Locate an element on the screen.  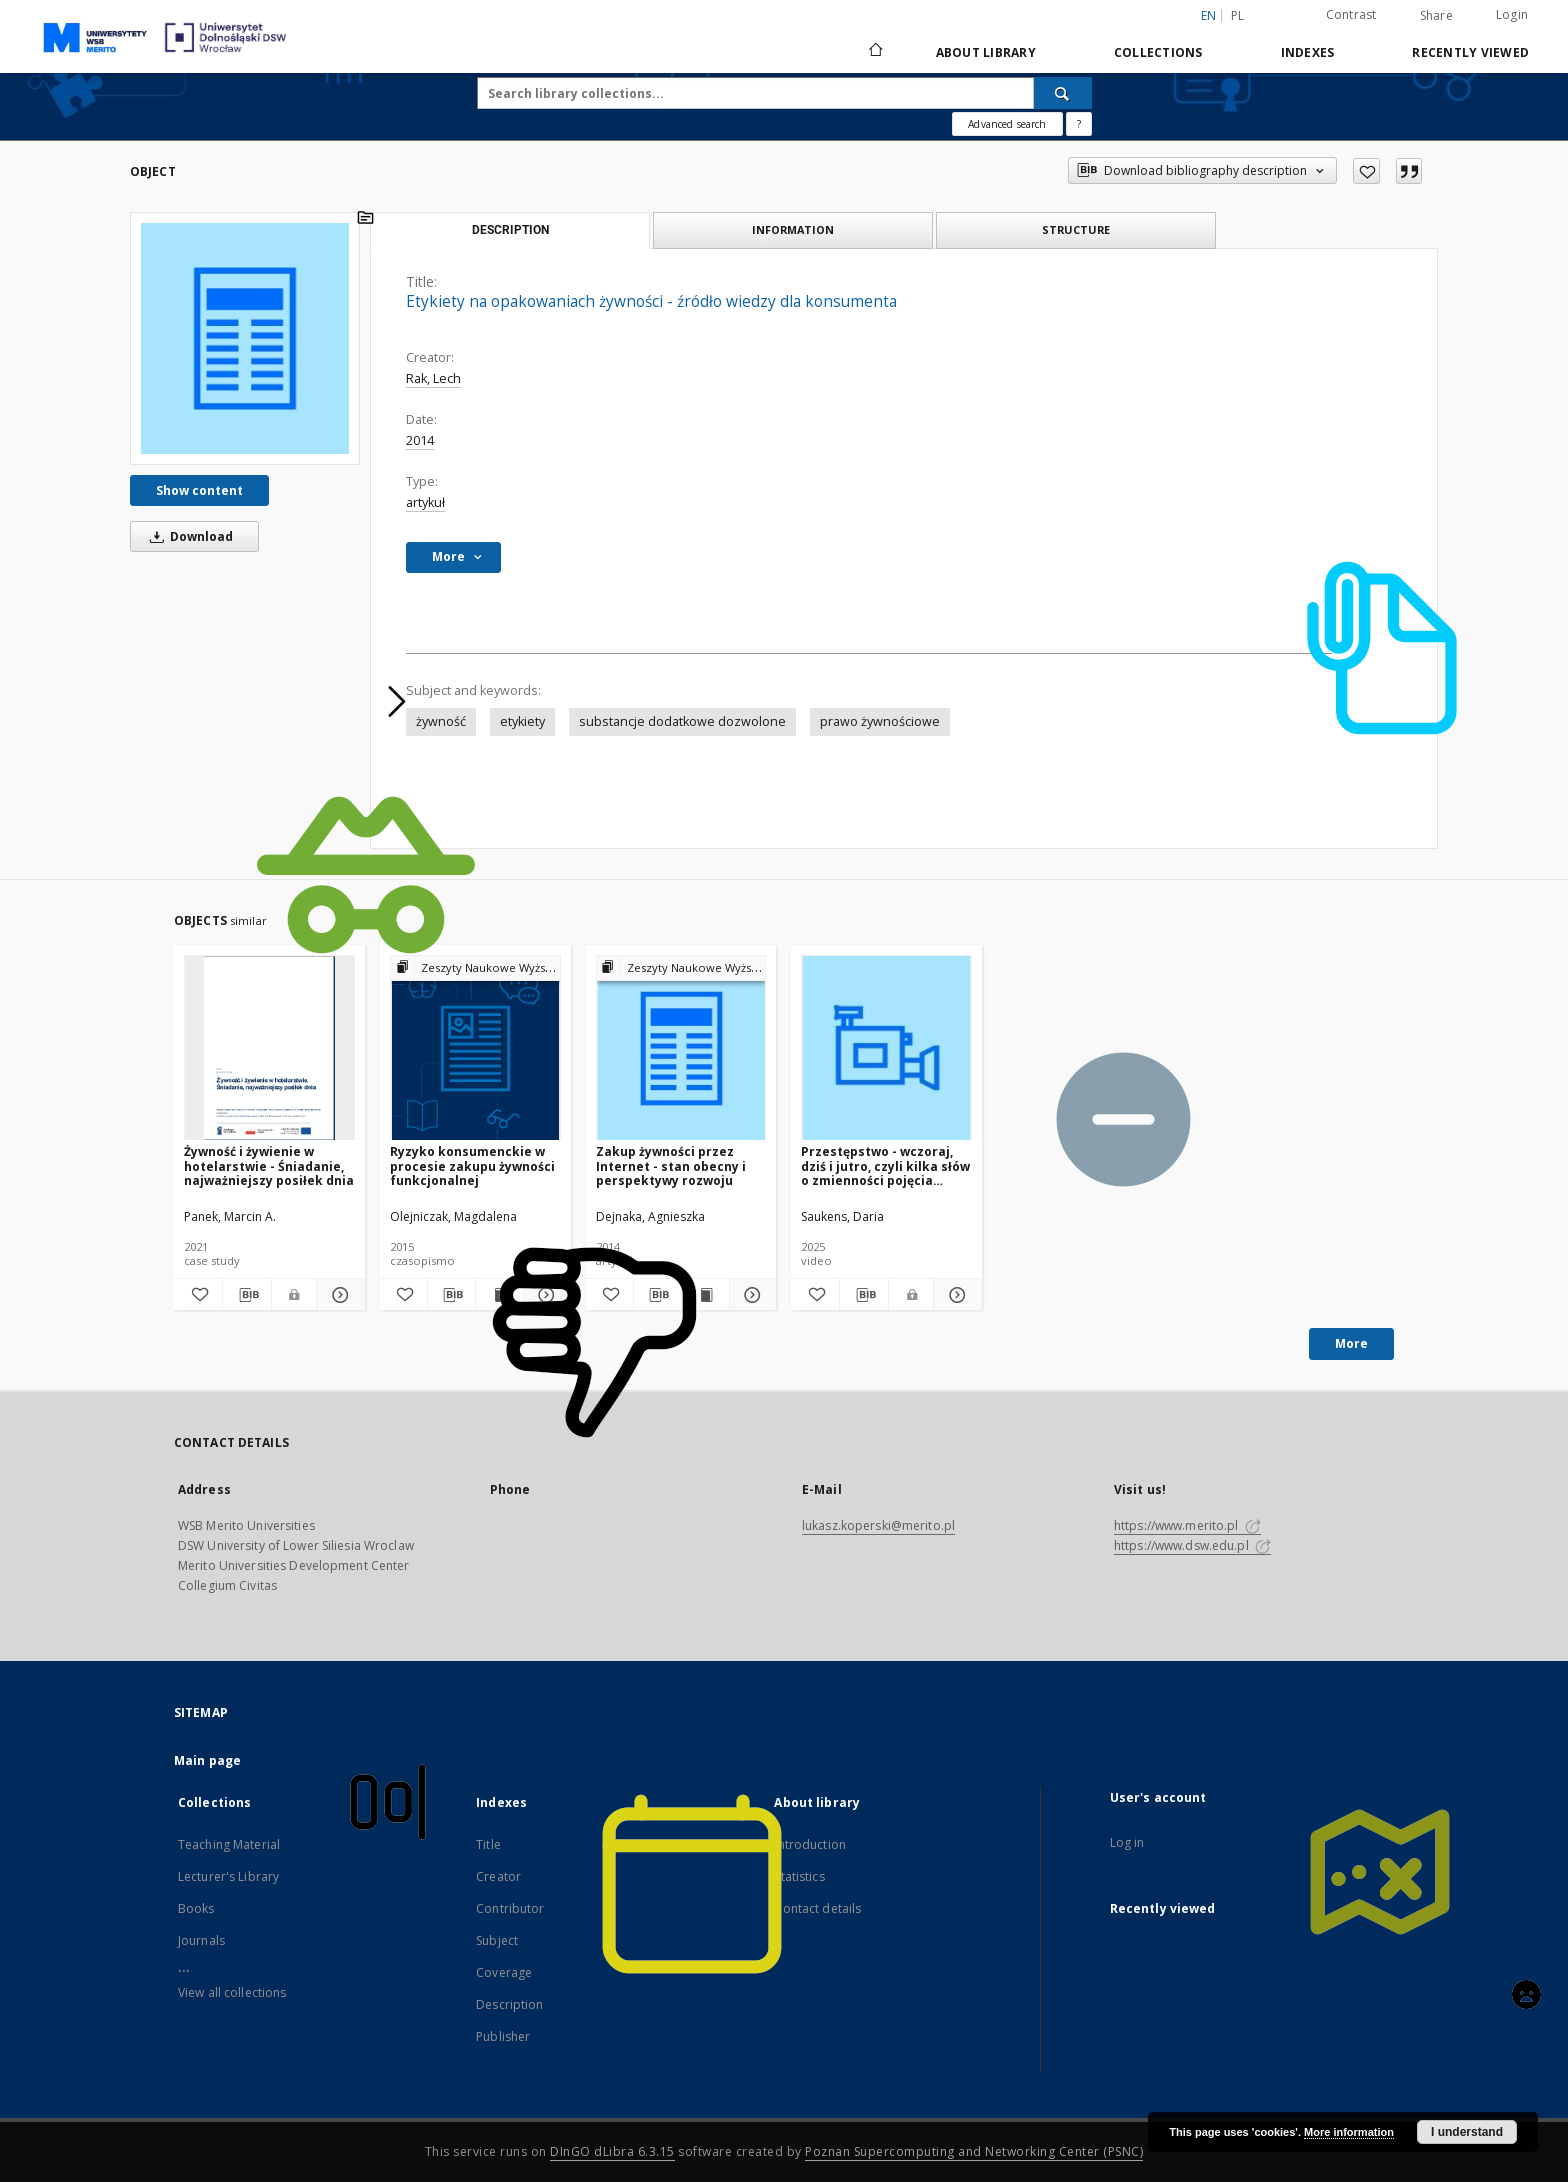
remove an item from a list is located at coordinates (1123, 1119).